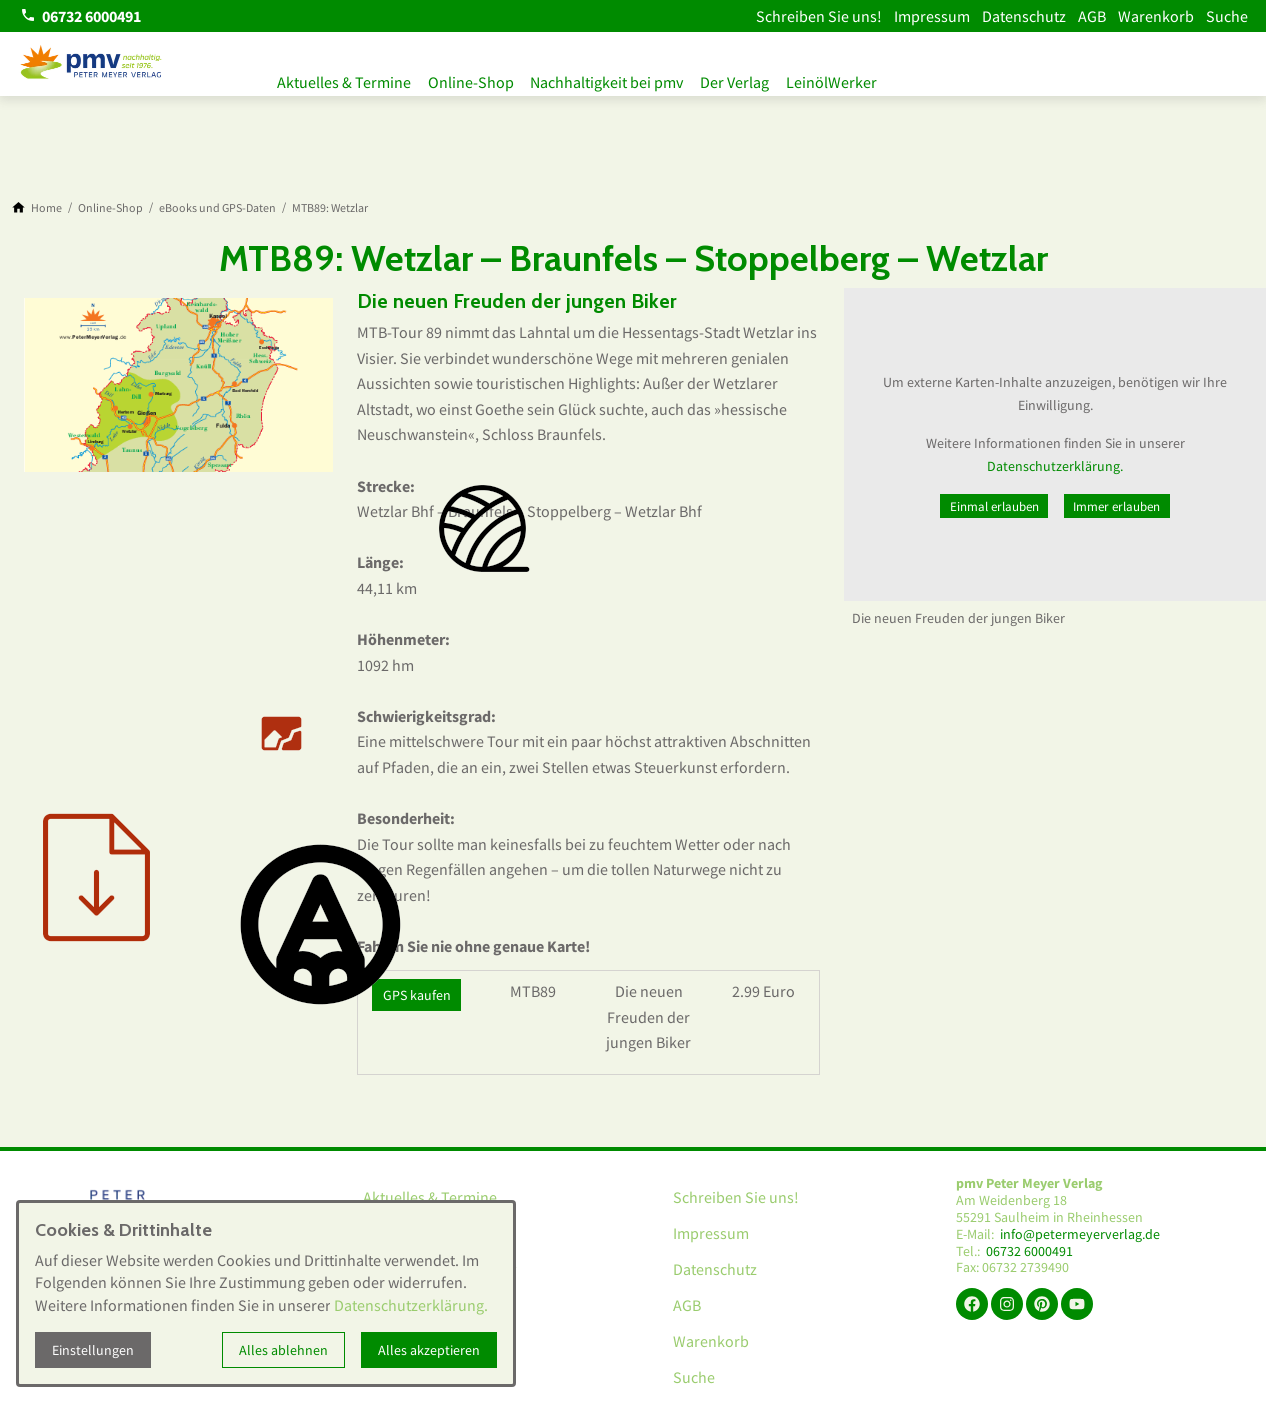  Describe the element at coordinates (320, 924) in the screenshot. I see `edit or modify content` at that location.